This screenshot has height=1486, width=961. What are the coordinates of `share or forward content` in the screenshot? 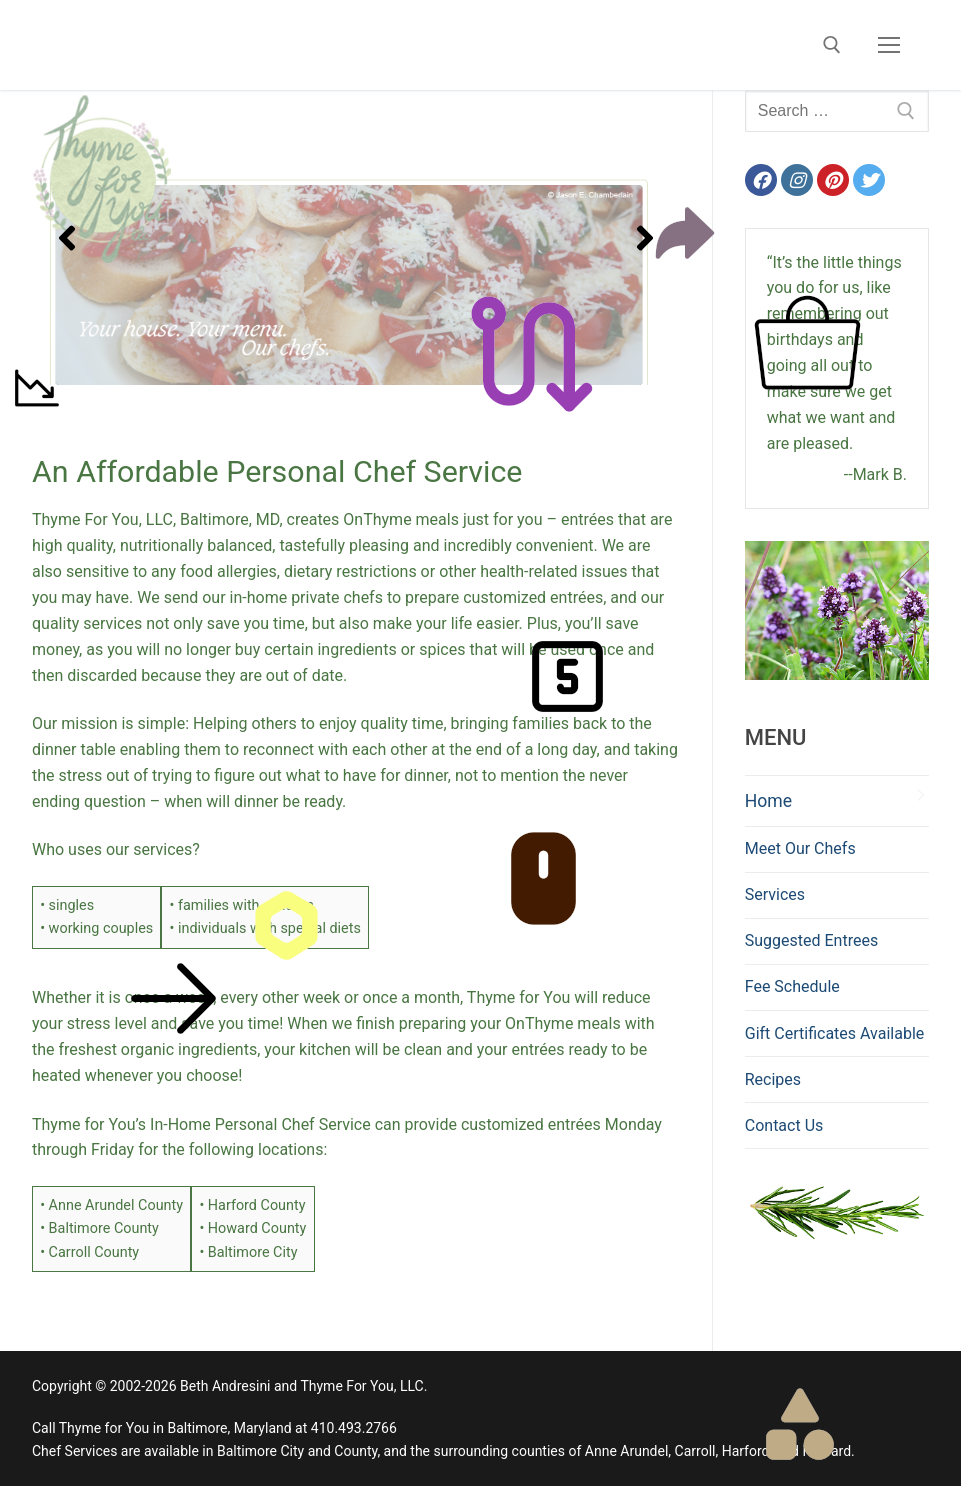 It's located at (685, 233).